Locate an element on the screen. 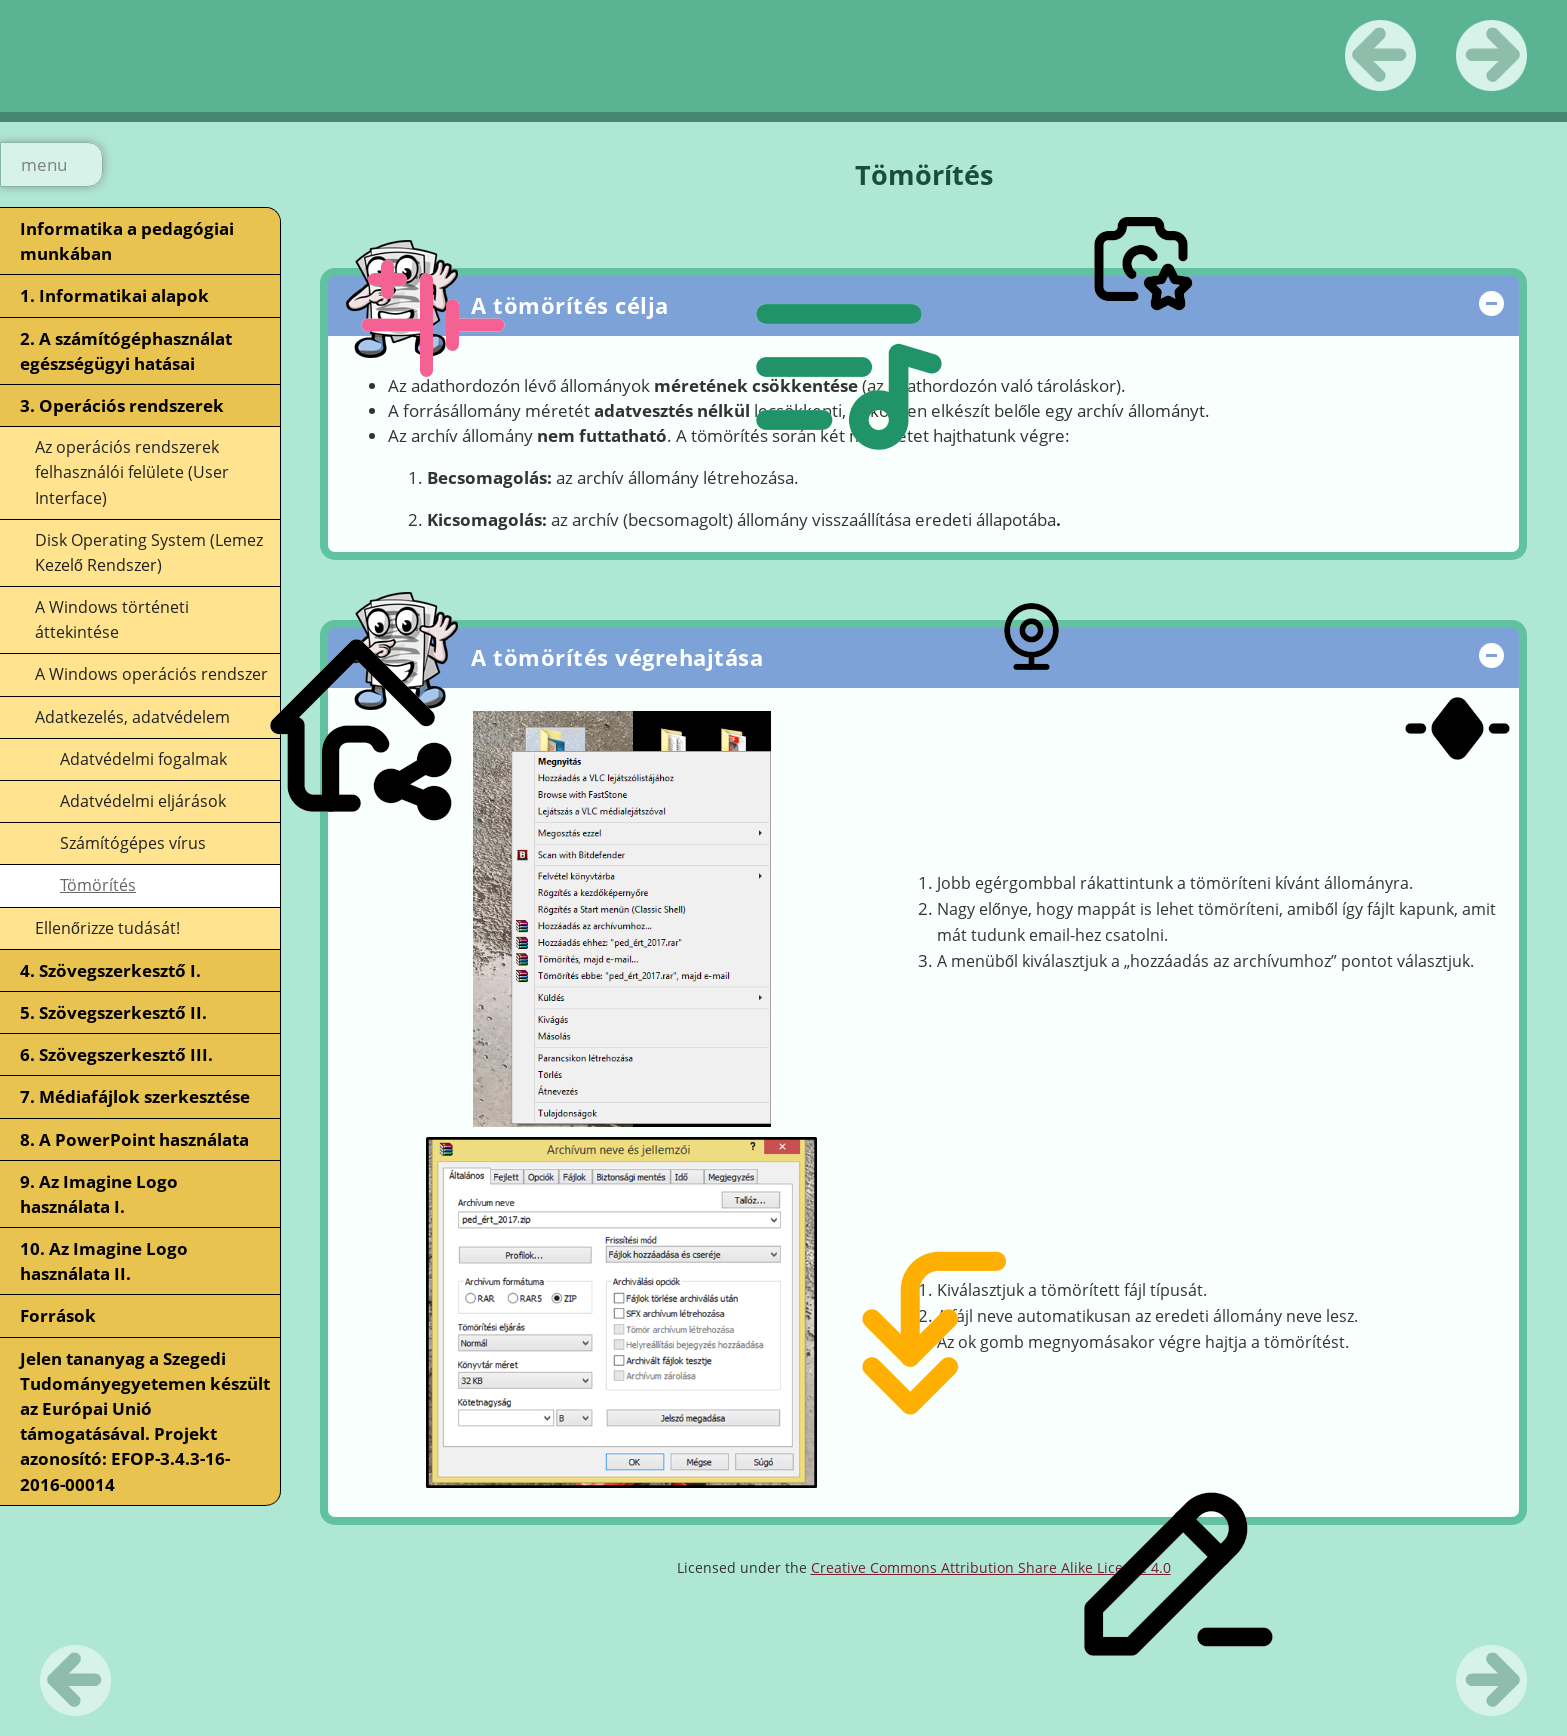 This screenshot has height=1736, width=1567. add a new cell to the circuit diagram is located at coordinates (433, 325).